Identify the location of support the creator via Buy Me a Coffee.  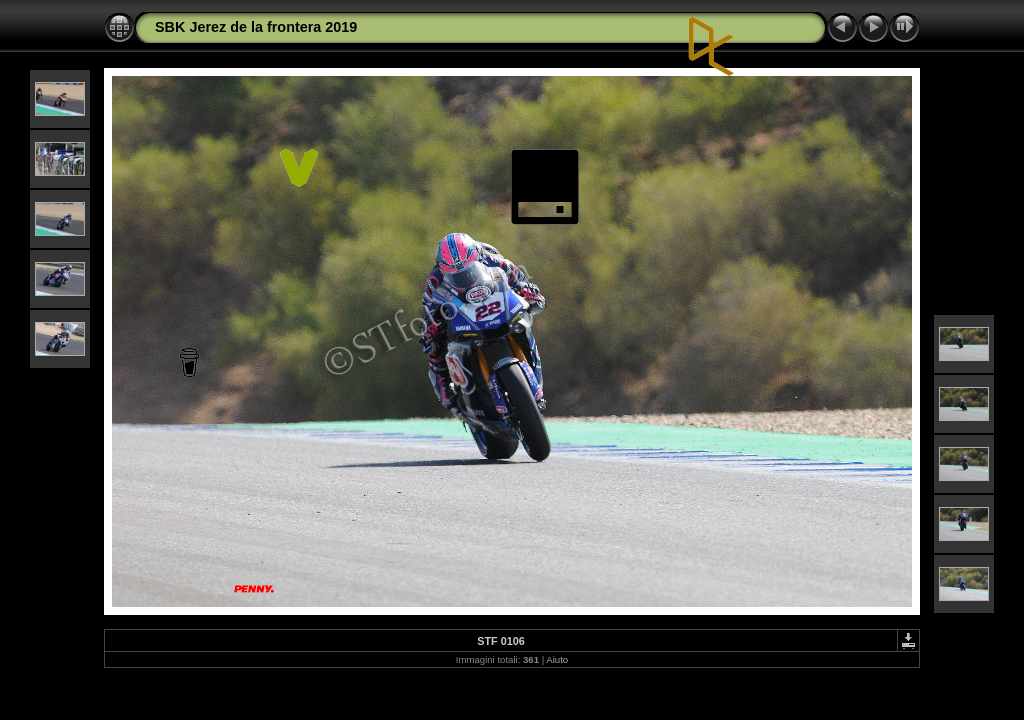
(189, 362).